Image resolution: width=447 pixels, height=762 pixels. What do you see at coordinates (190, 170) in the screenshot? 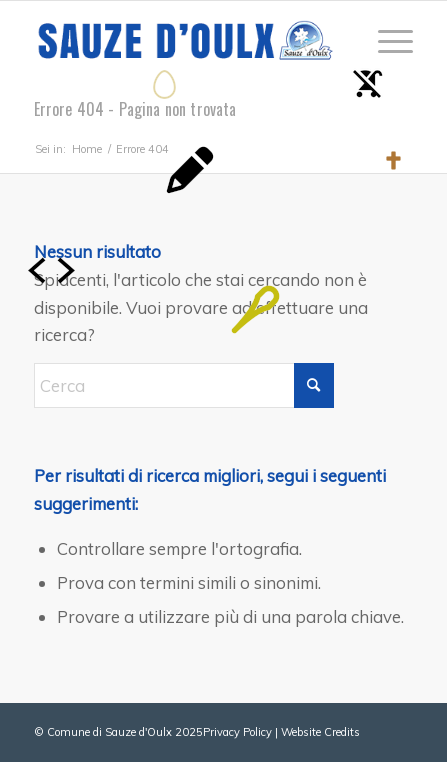
I see `edit content or text` at bounding box center [190, 170].